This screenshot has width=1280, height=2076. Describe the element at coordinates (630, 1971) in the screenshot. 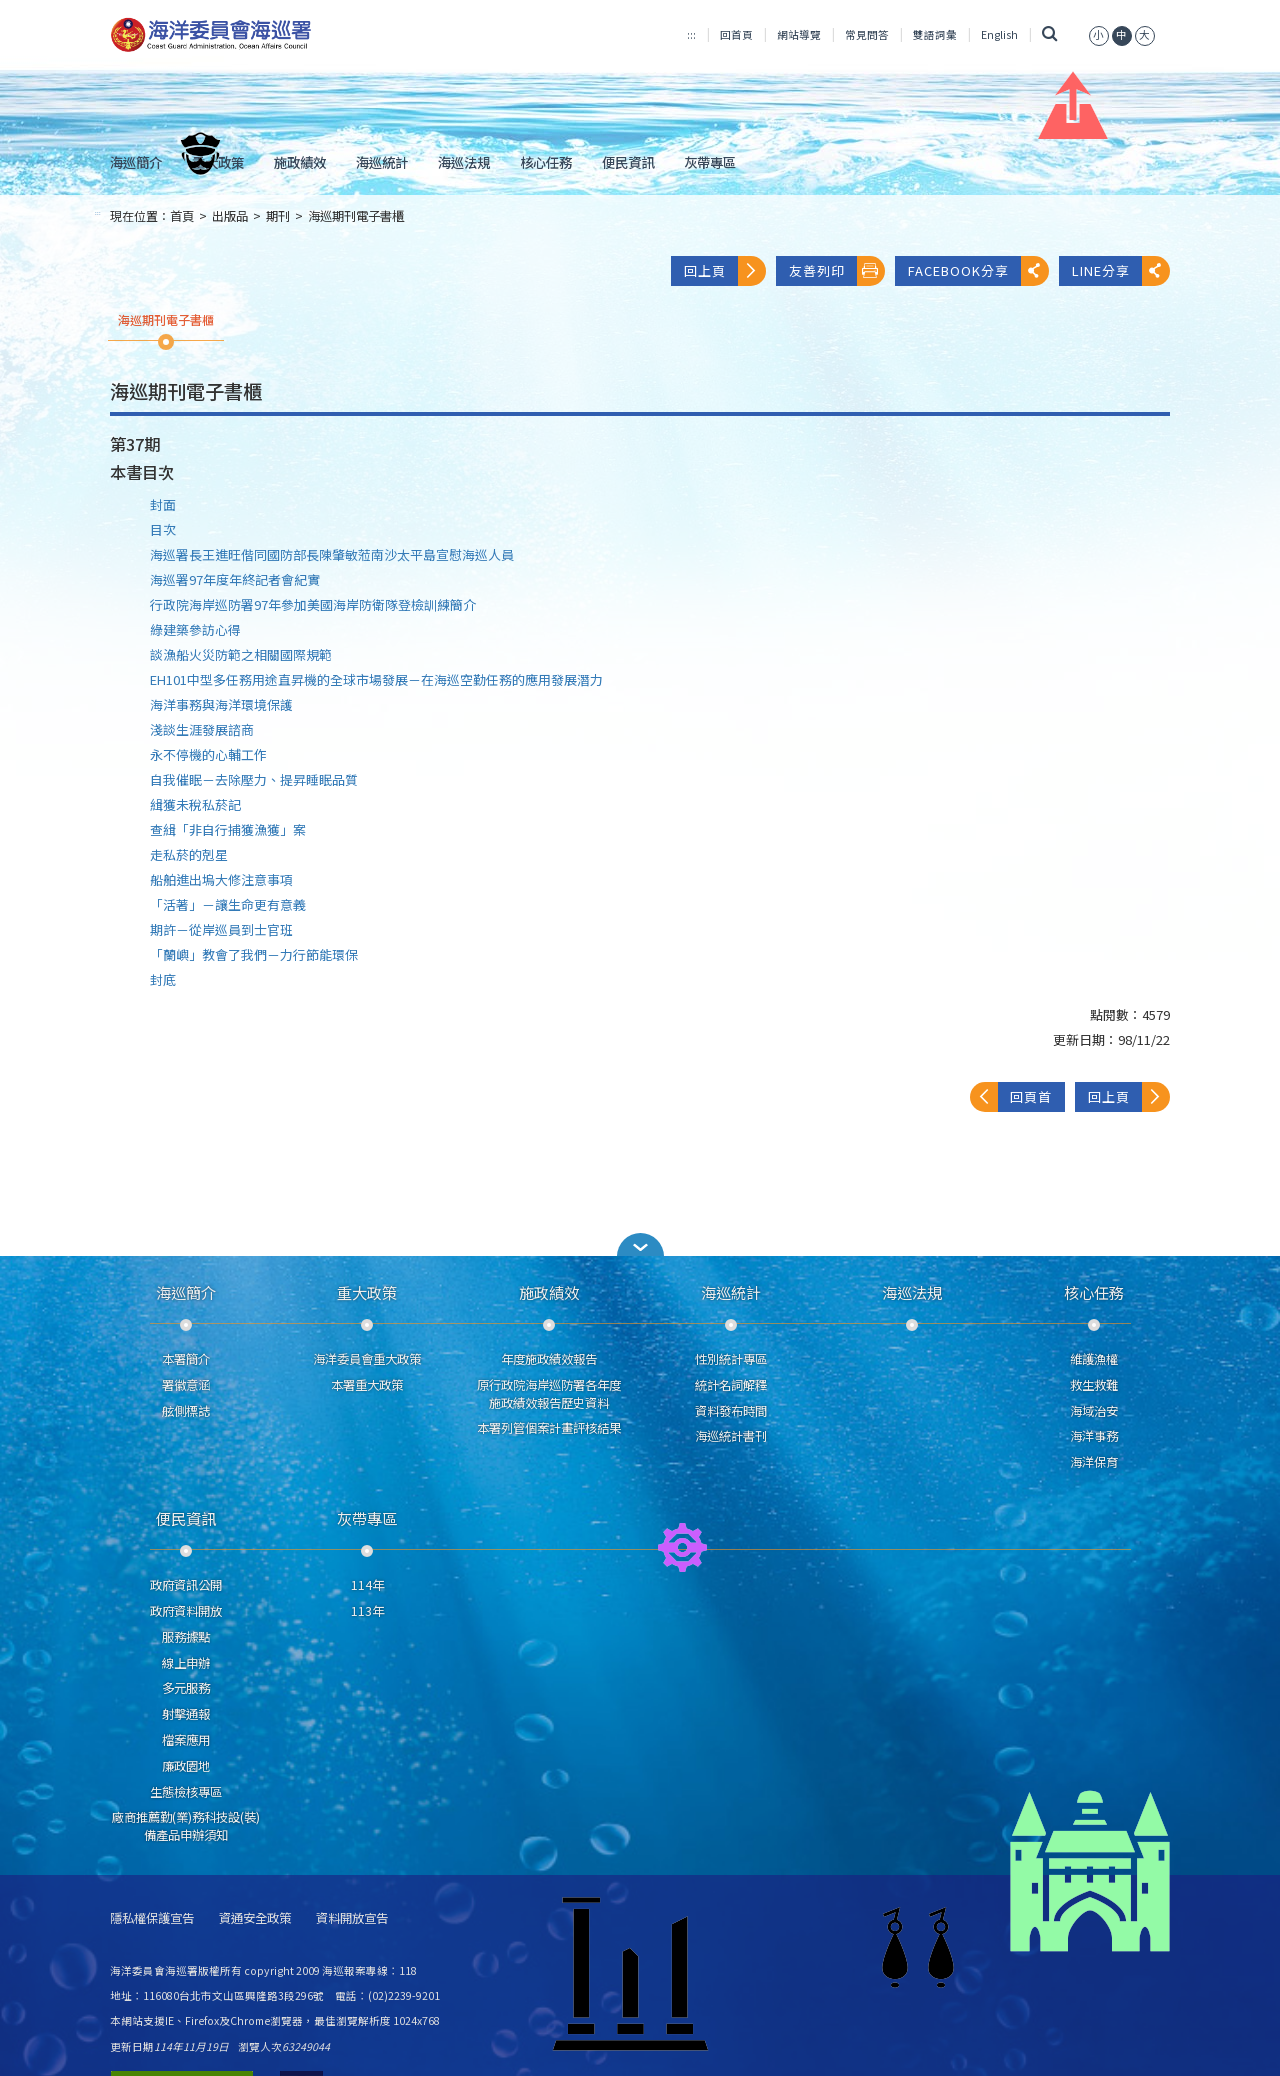

I see `access historical or classical content` at that location.